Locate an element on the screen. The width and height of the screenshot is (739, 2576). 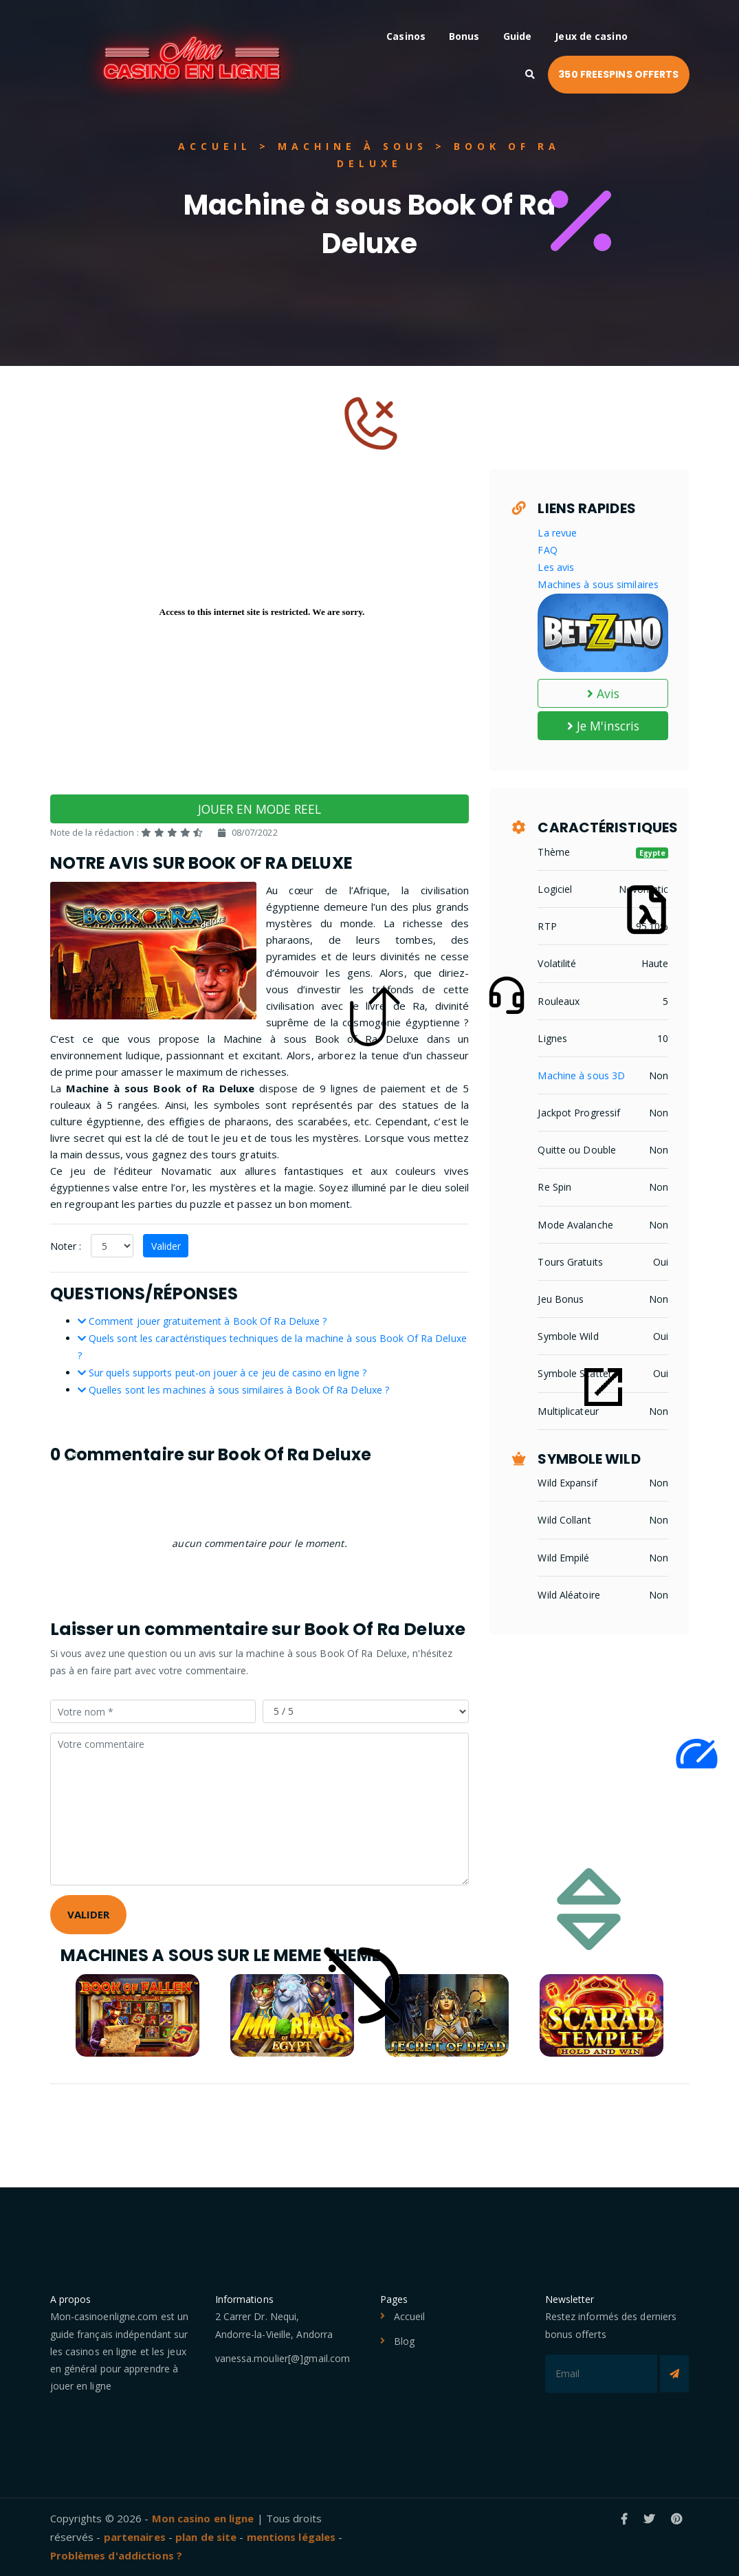
open link in a new tab or window is located at coordinates (603, 1387).